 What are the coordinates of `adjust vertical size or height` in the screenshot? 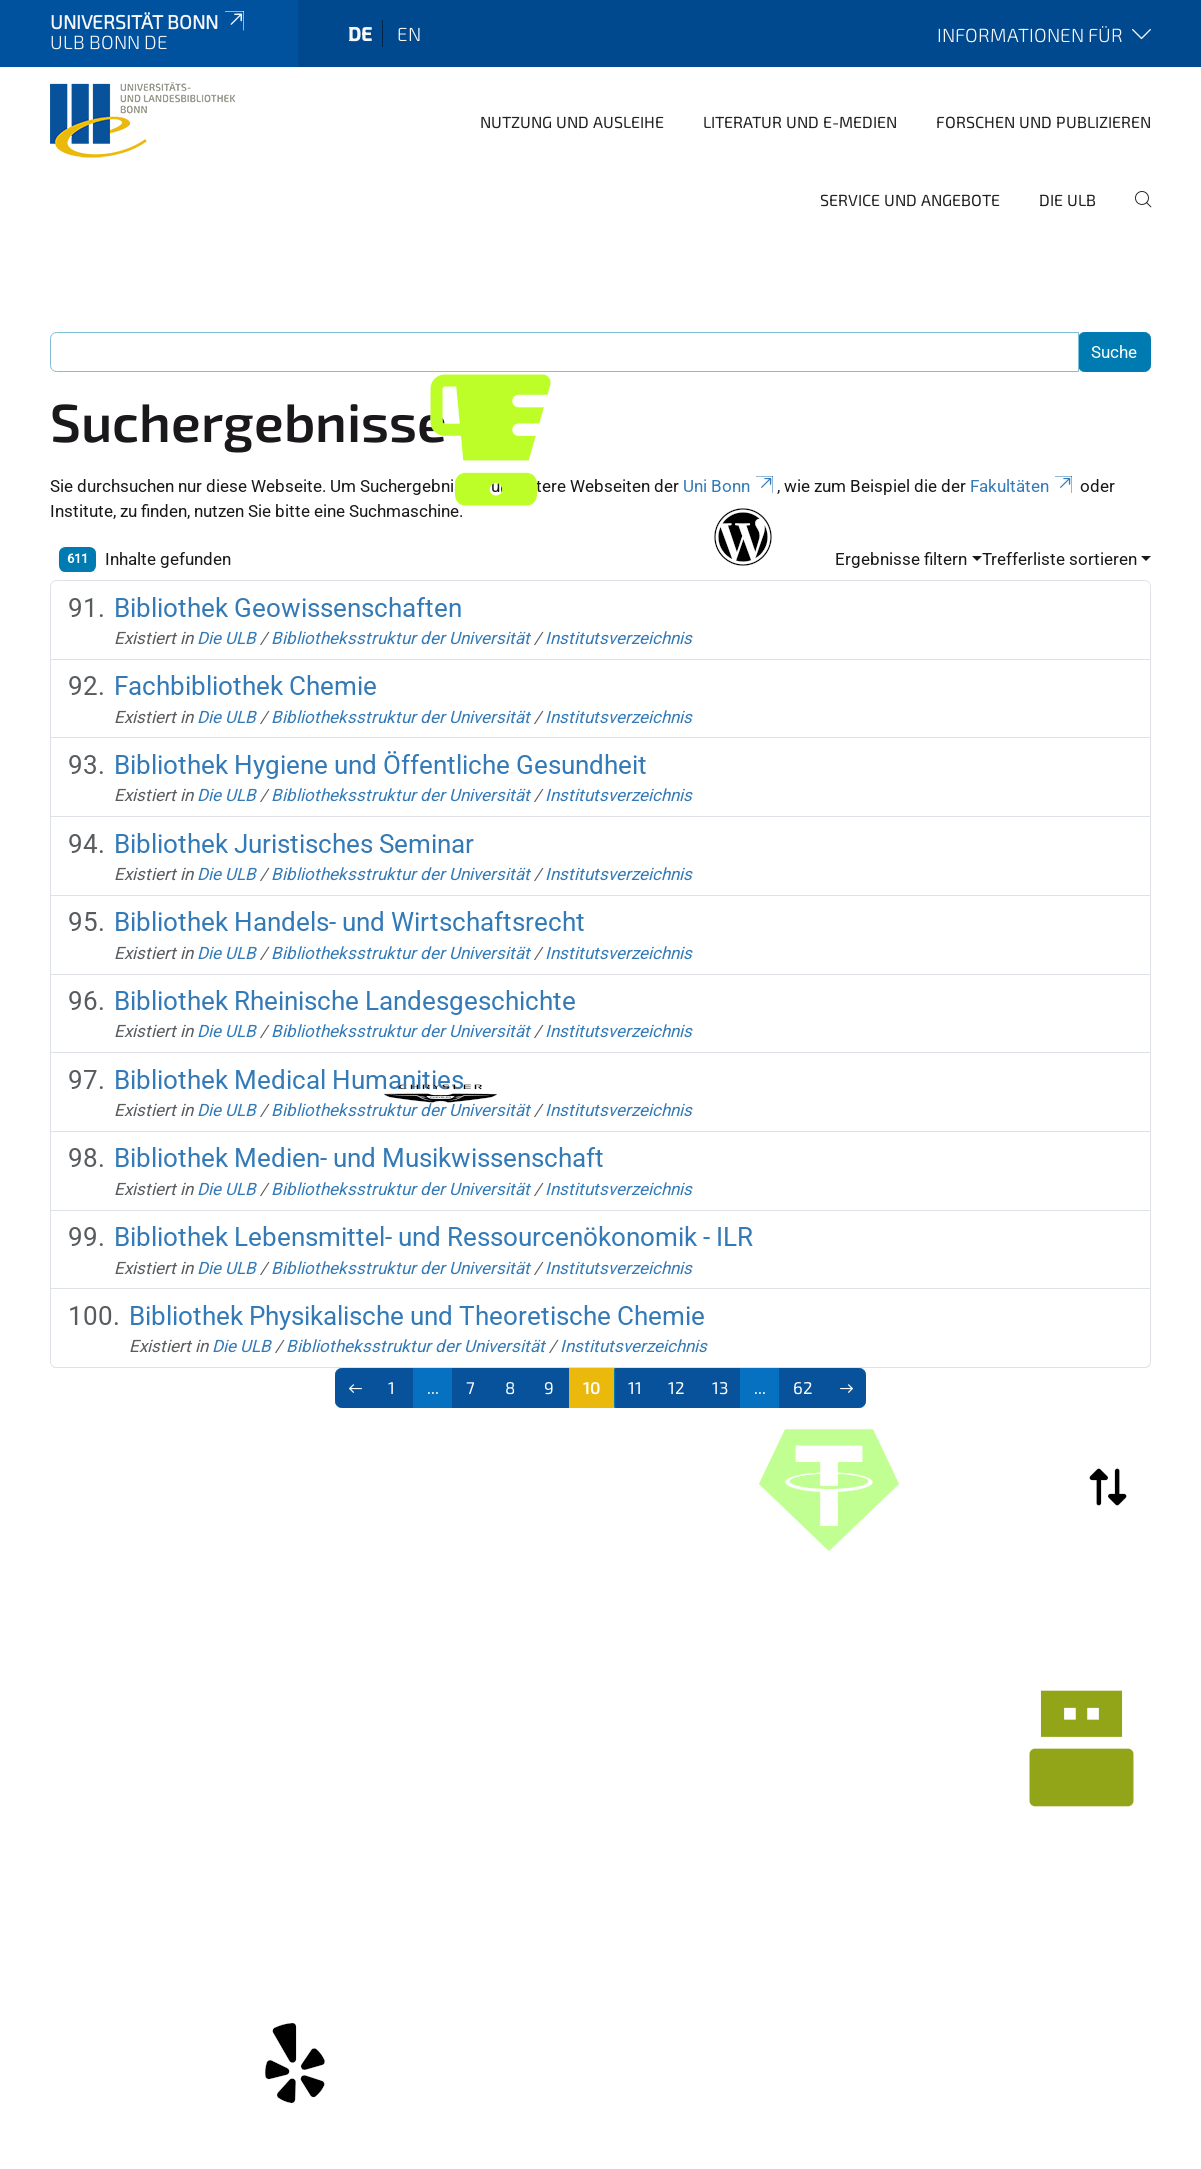 It's located at (1108, 1487).